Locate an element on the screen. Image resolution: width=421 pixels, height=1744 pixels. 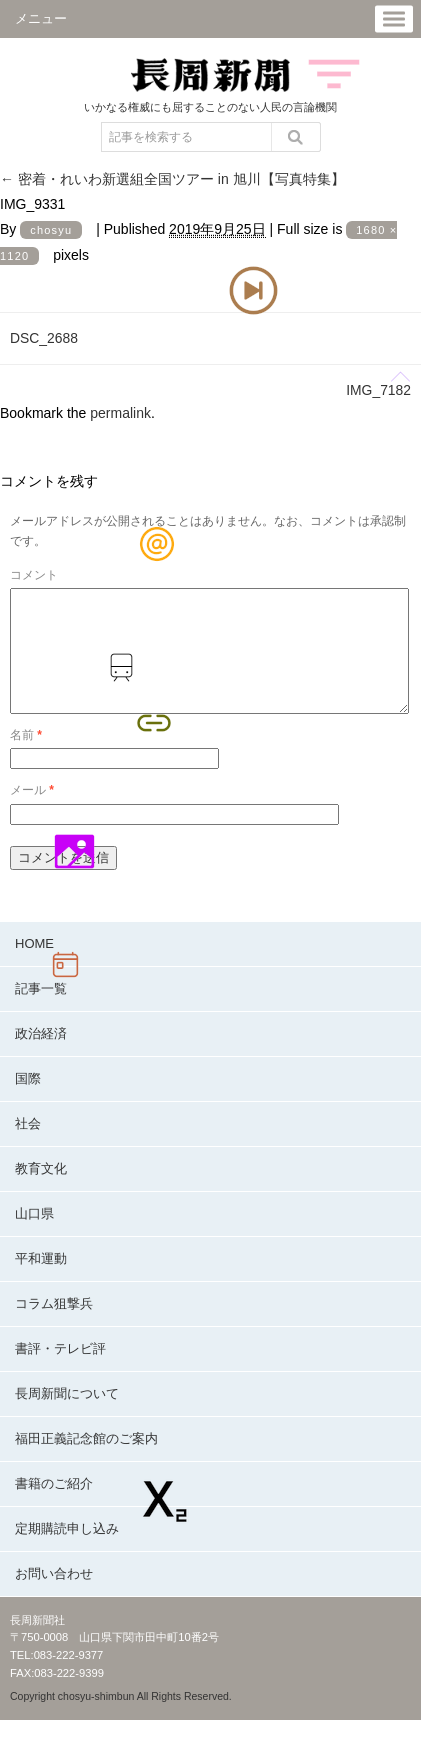
view image or photo is located at coordinates (74, 851).